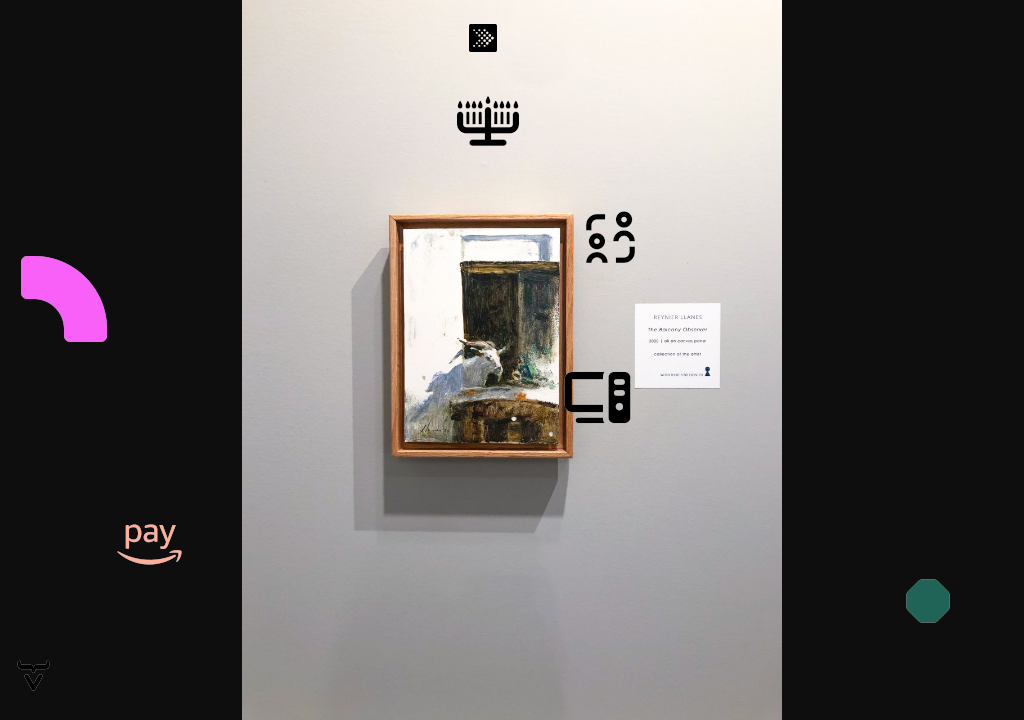 Image resolution: width=1024 pixels, height=720 pixels. What do you see at coordinates (488, 121) in the screenshot?
I see `indicates Hanukkah-related content or events` at bounding box center [488, 121].